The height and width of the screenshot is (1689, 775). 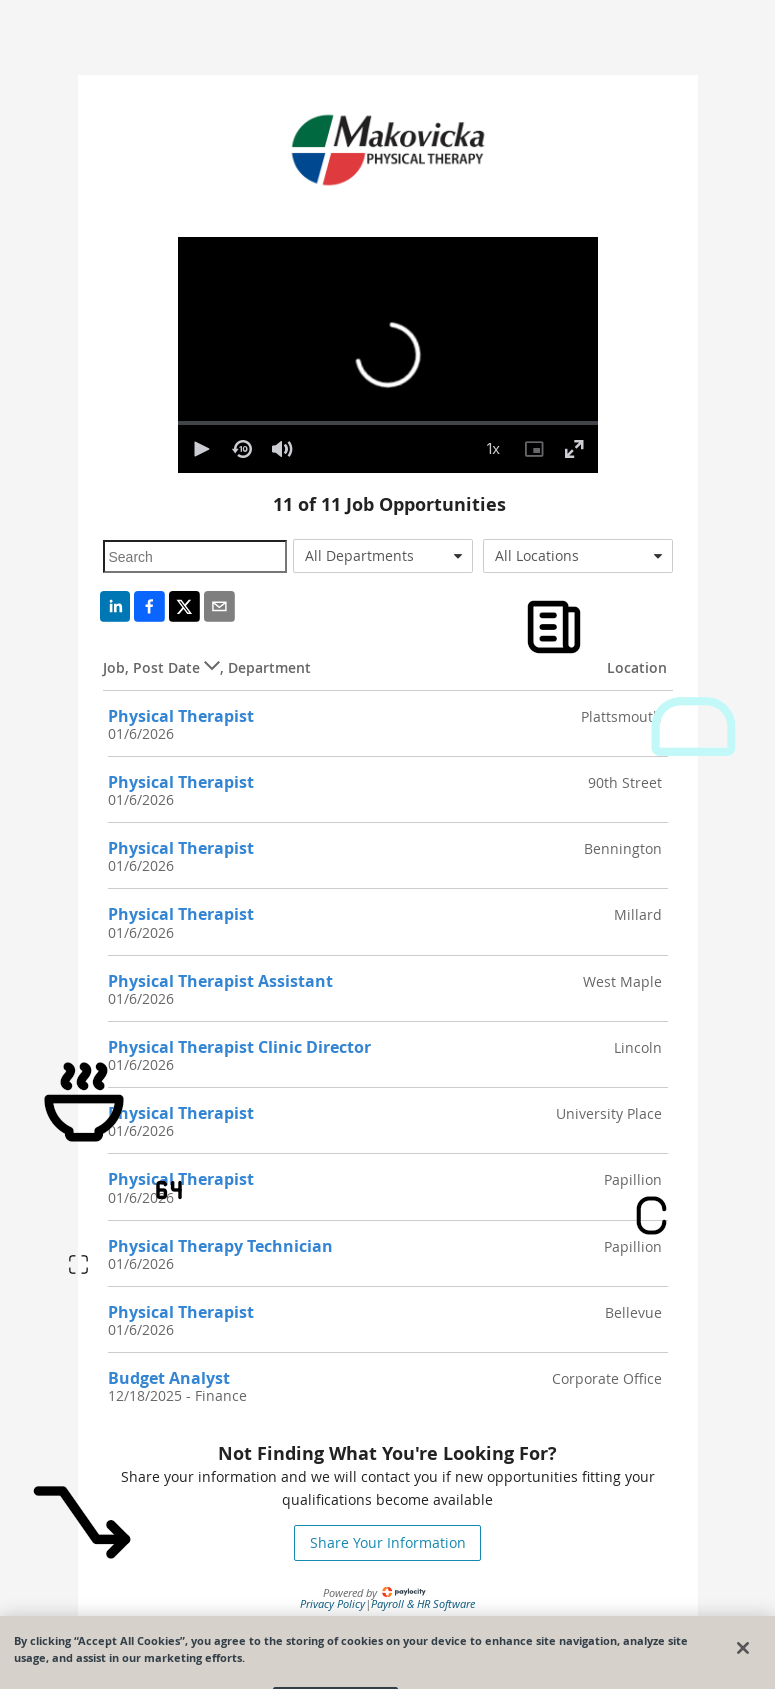 What do you see at coordinates (693, 726) in the screenshot?
I see `indicates a tab or panel header element` at bounding box center [693, 726].